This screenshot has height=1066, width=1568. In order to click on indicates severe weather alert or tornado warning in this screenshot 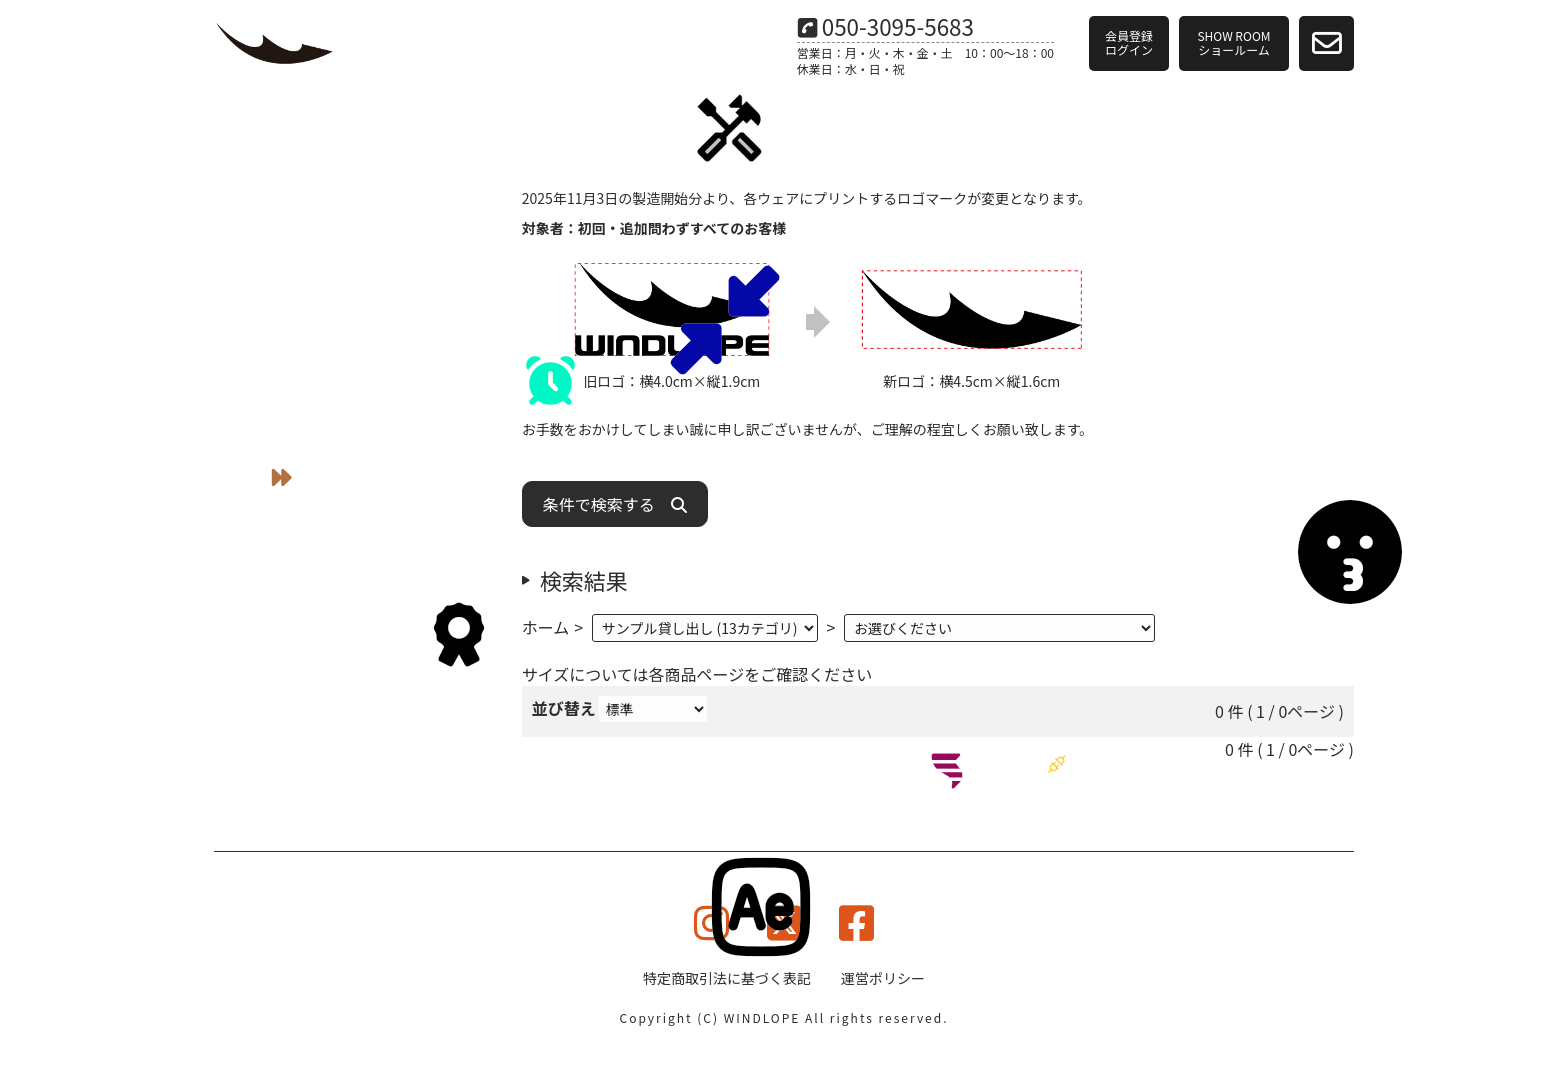, I will do `click(947, 771)`.